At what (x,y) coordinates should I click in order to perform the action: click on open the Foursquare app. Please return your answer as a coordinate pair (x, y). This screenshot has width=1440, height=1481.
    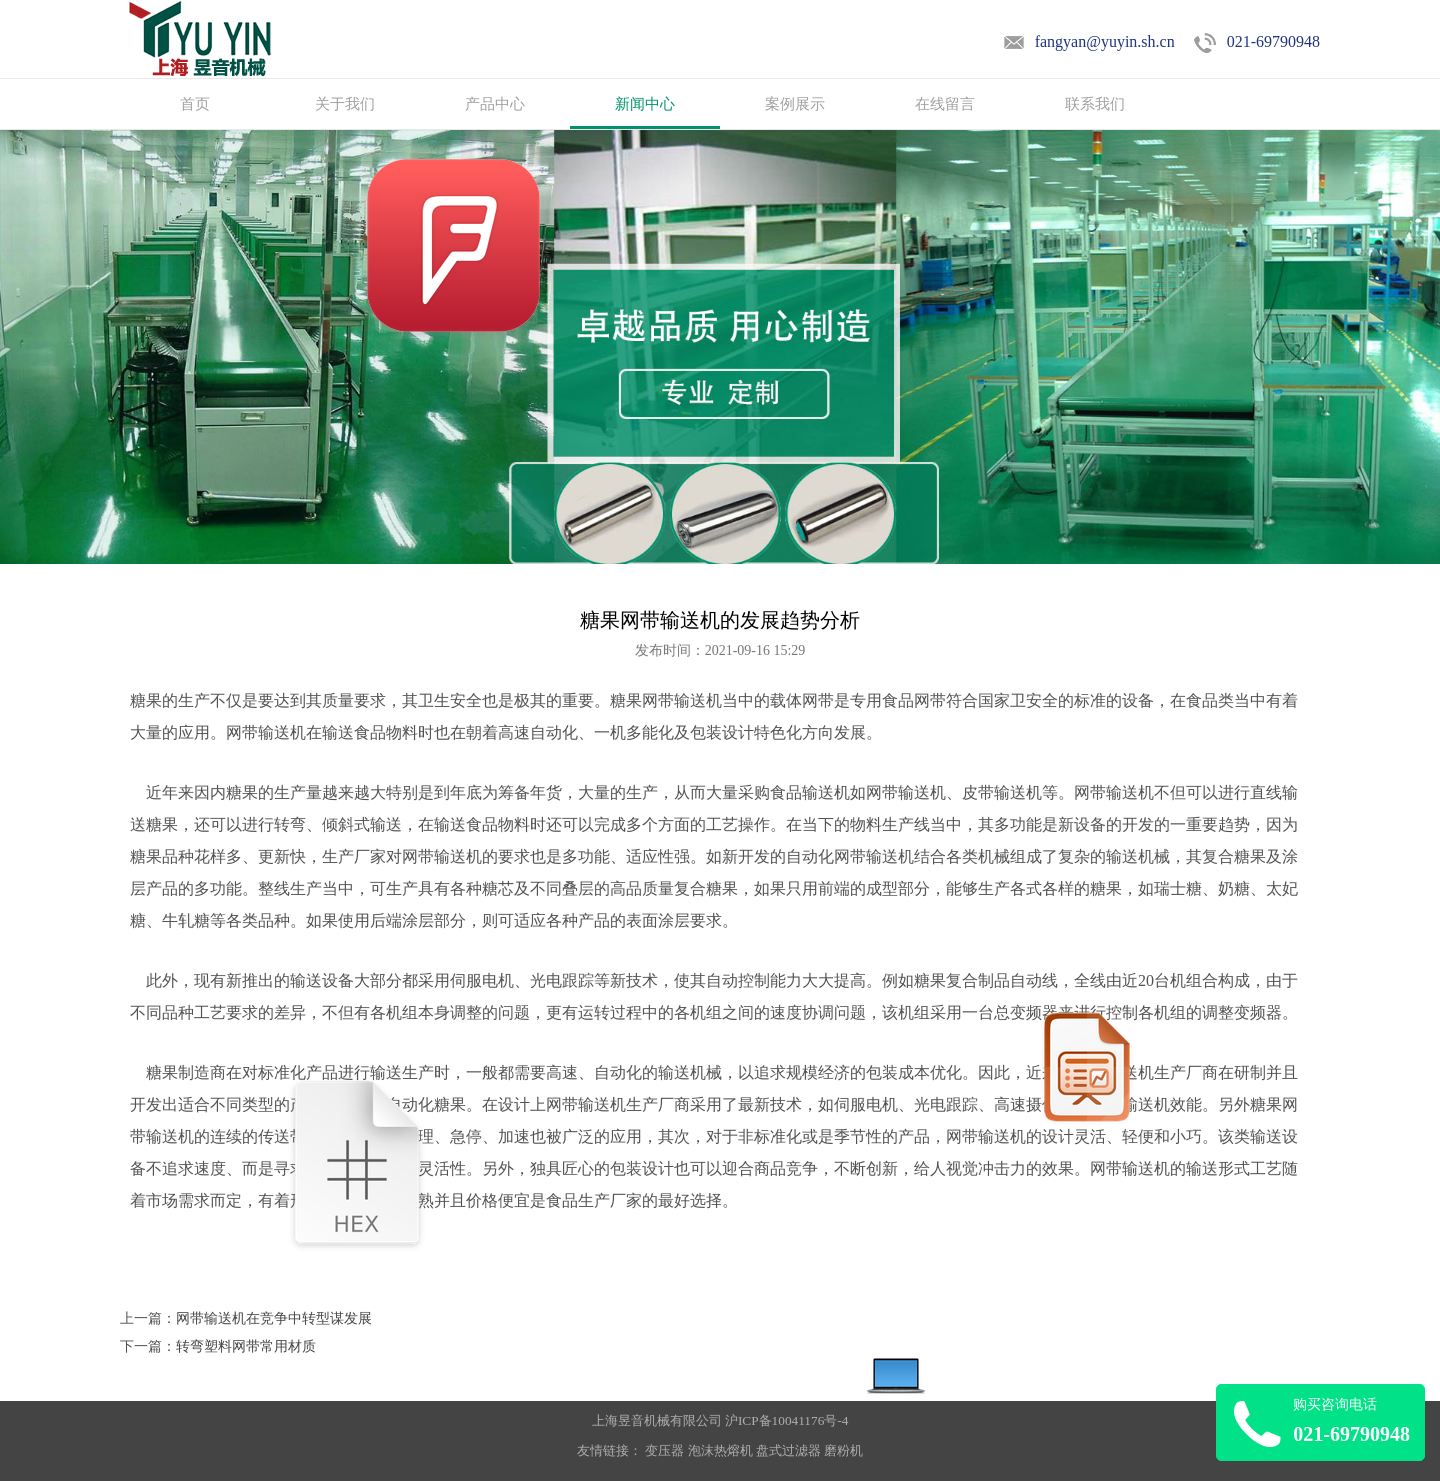
    Looking at the image, I should click on (453, 245).